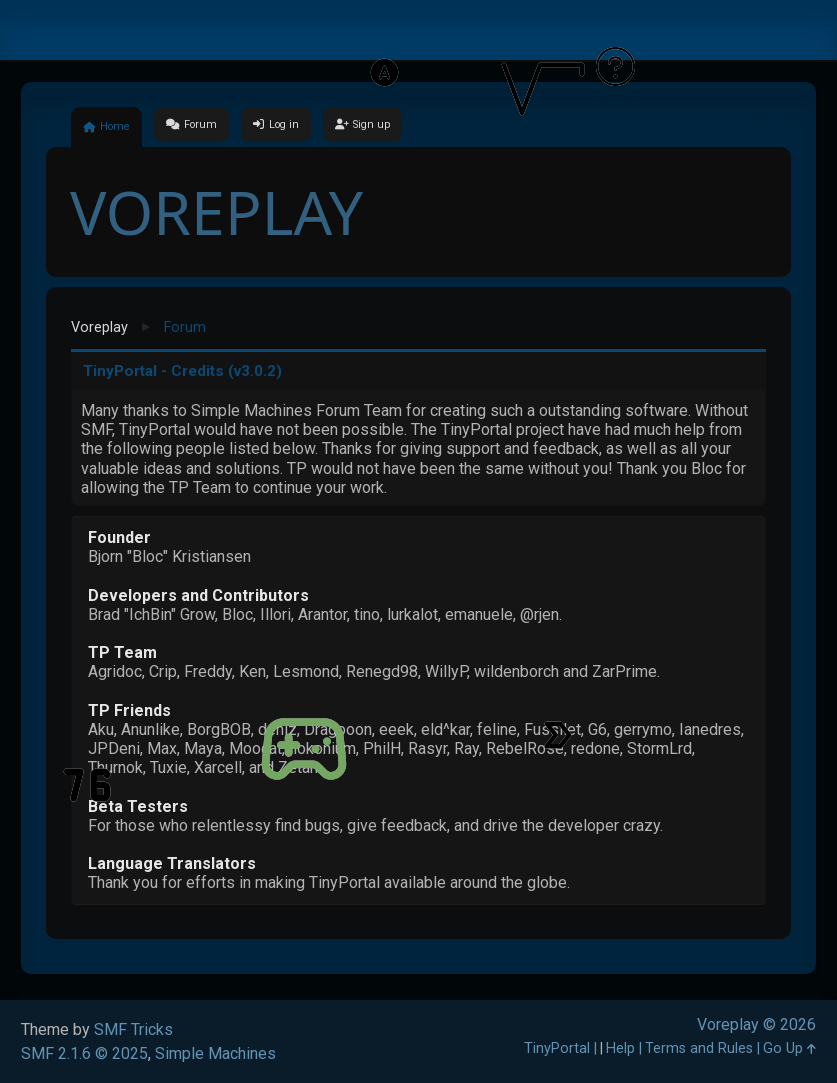  Describe the element at coordinates (615, 66) in the screenshot. I see `access help or support` at that location.